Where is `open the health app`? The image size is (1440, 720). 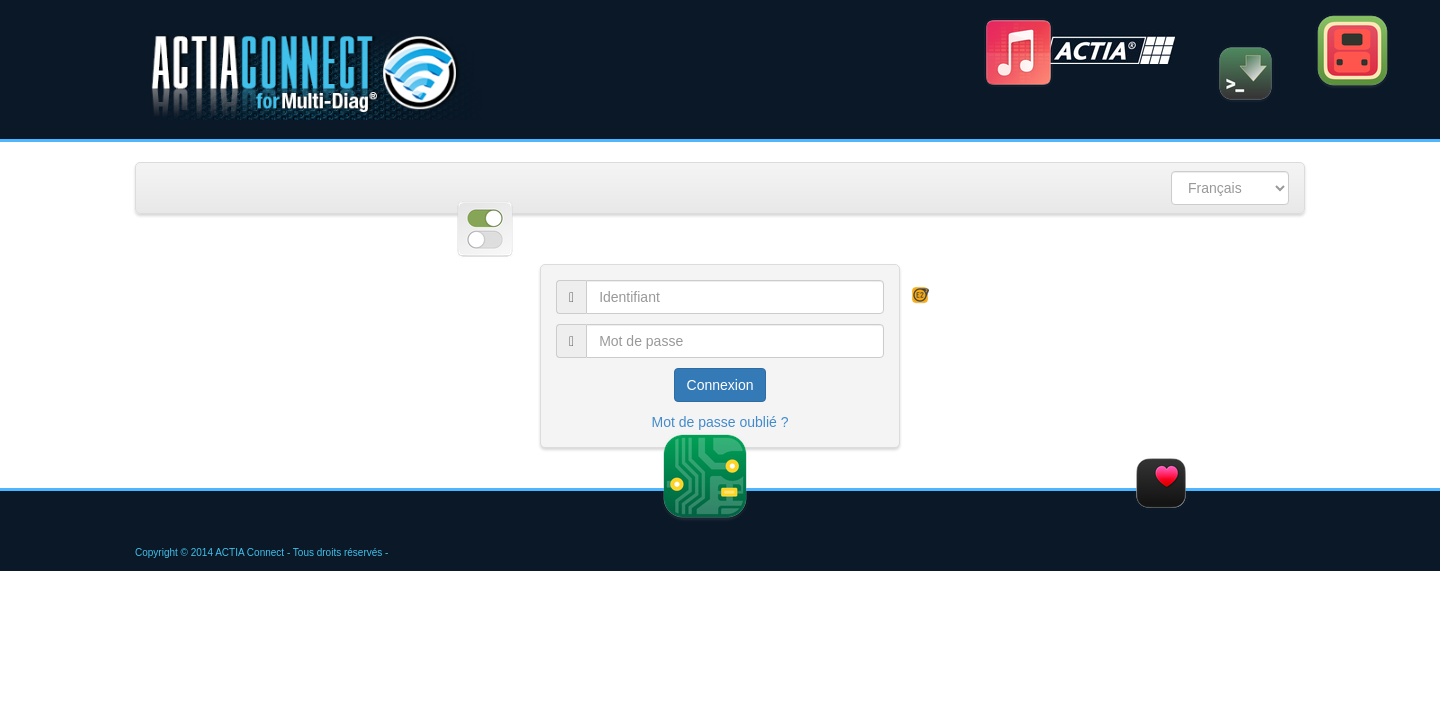
open the health app is located at coordinates (1161, 483).